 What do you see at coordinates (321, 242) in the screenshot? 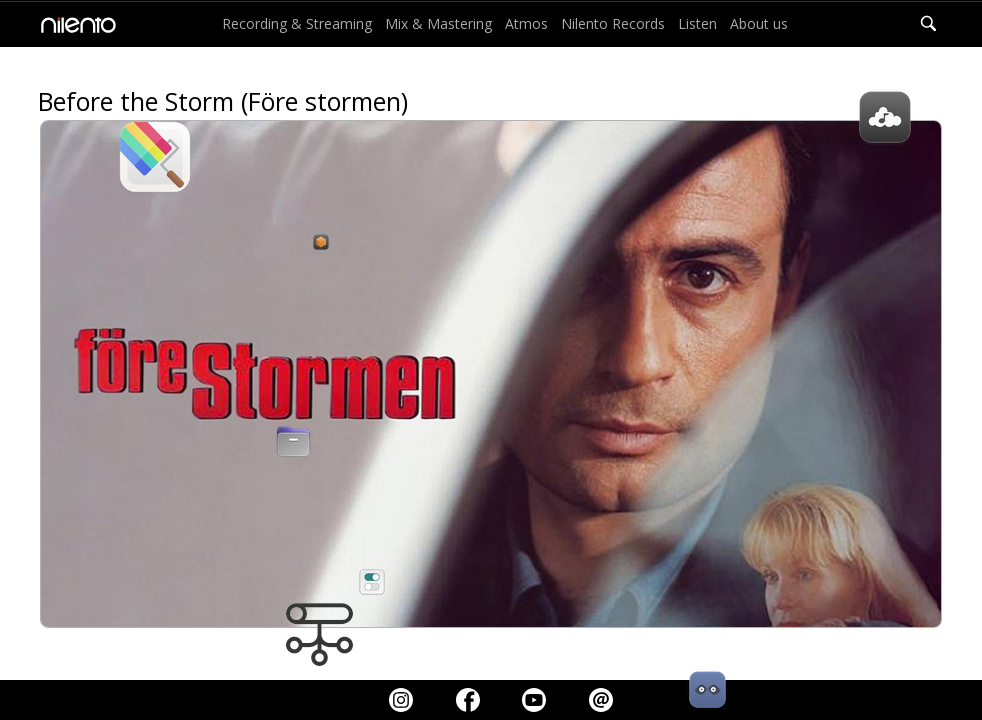
I see `open bauh package manager` at bounding box center [321, 242].